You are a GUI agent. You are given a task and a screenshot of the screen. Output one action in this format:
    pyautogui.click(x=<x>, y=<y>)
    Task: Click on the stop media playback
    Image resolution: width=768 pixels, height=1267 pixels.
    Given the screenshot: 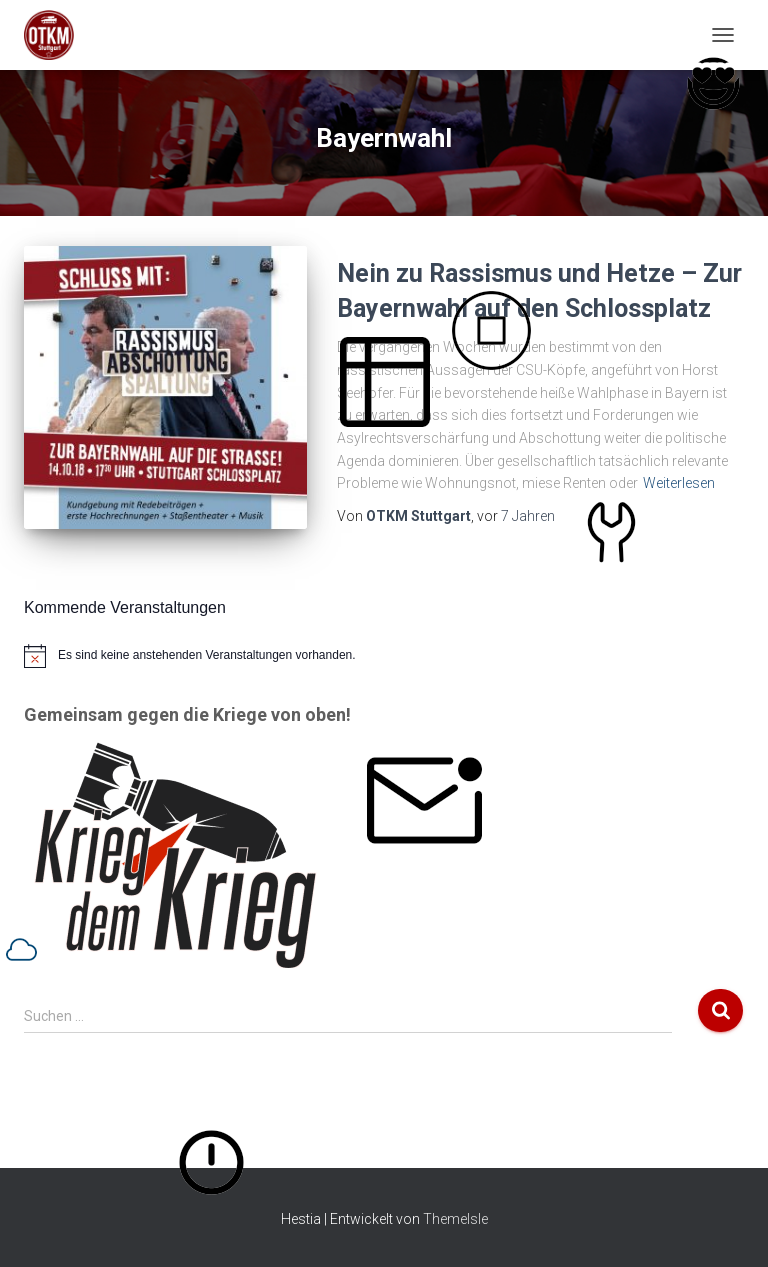 What is the action you would take?
    pyautogui.click(x=491, y=330)
    